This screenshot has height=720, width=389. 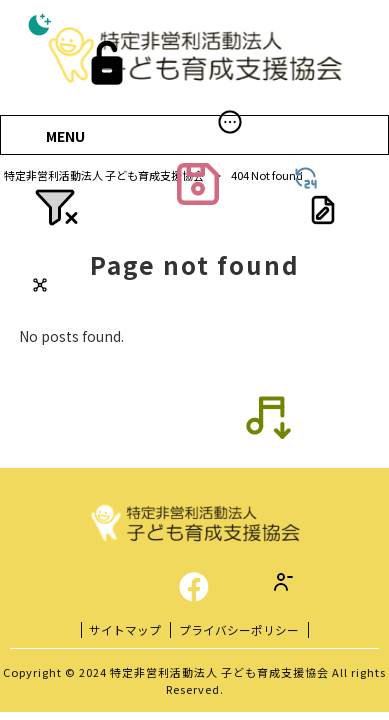 I want to click on unlock a secured item or account, so click(x=107, y=64).